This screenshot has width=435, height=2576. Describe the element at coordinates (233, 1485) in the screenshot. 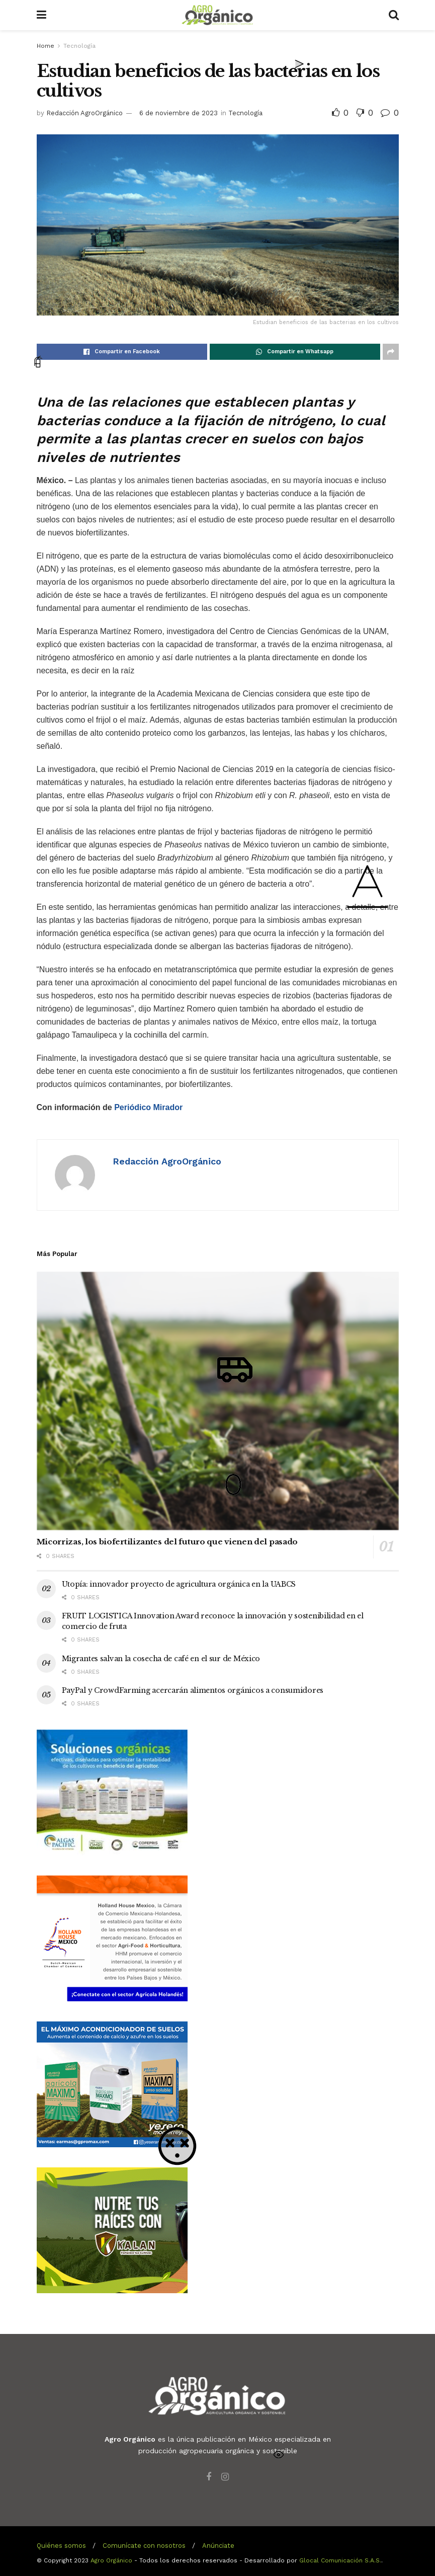

I see `indicates zero or no items` at that location.